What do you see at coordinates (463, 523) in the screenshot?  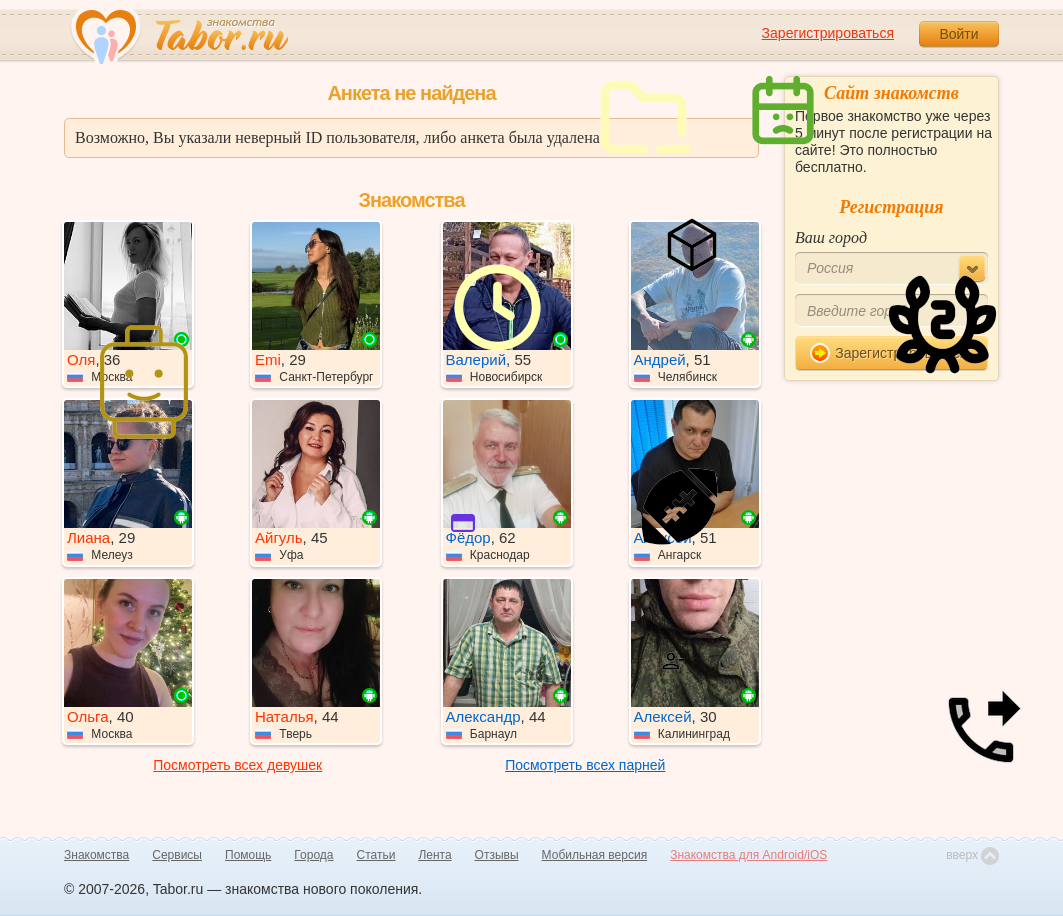 I see `maximize window to full screen` at bounding box center [463, 523].